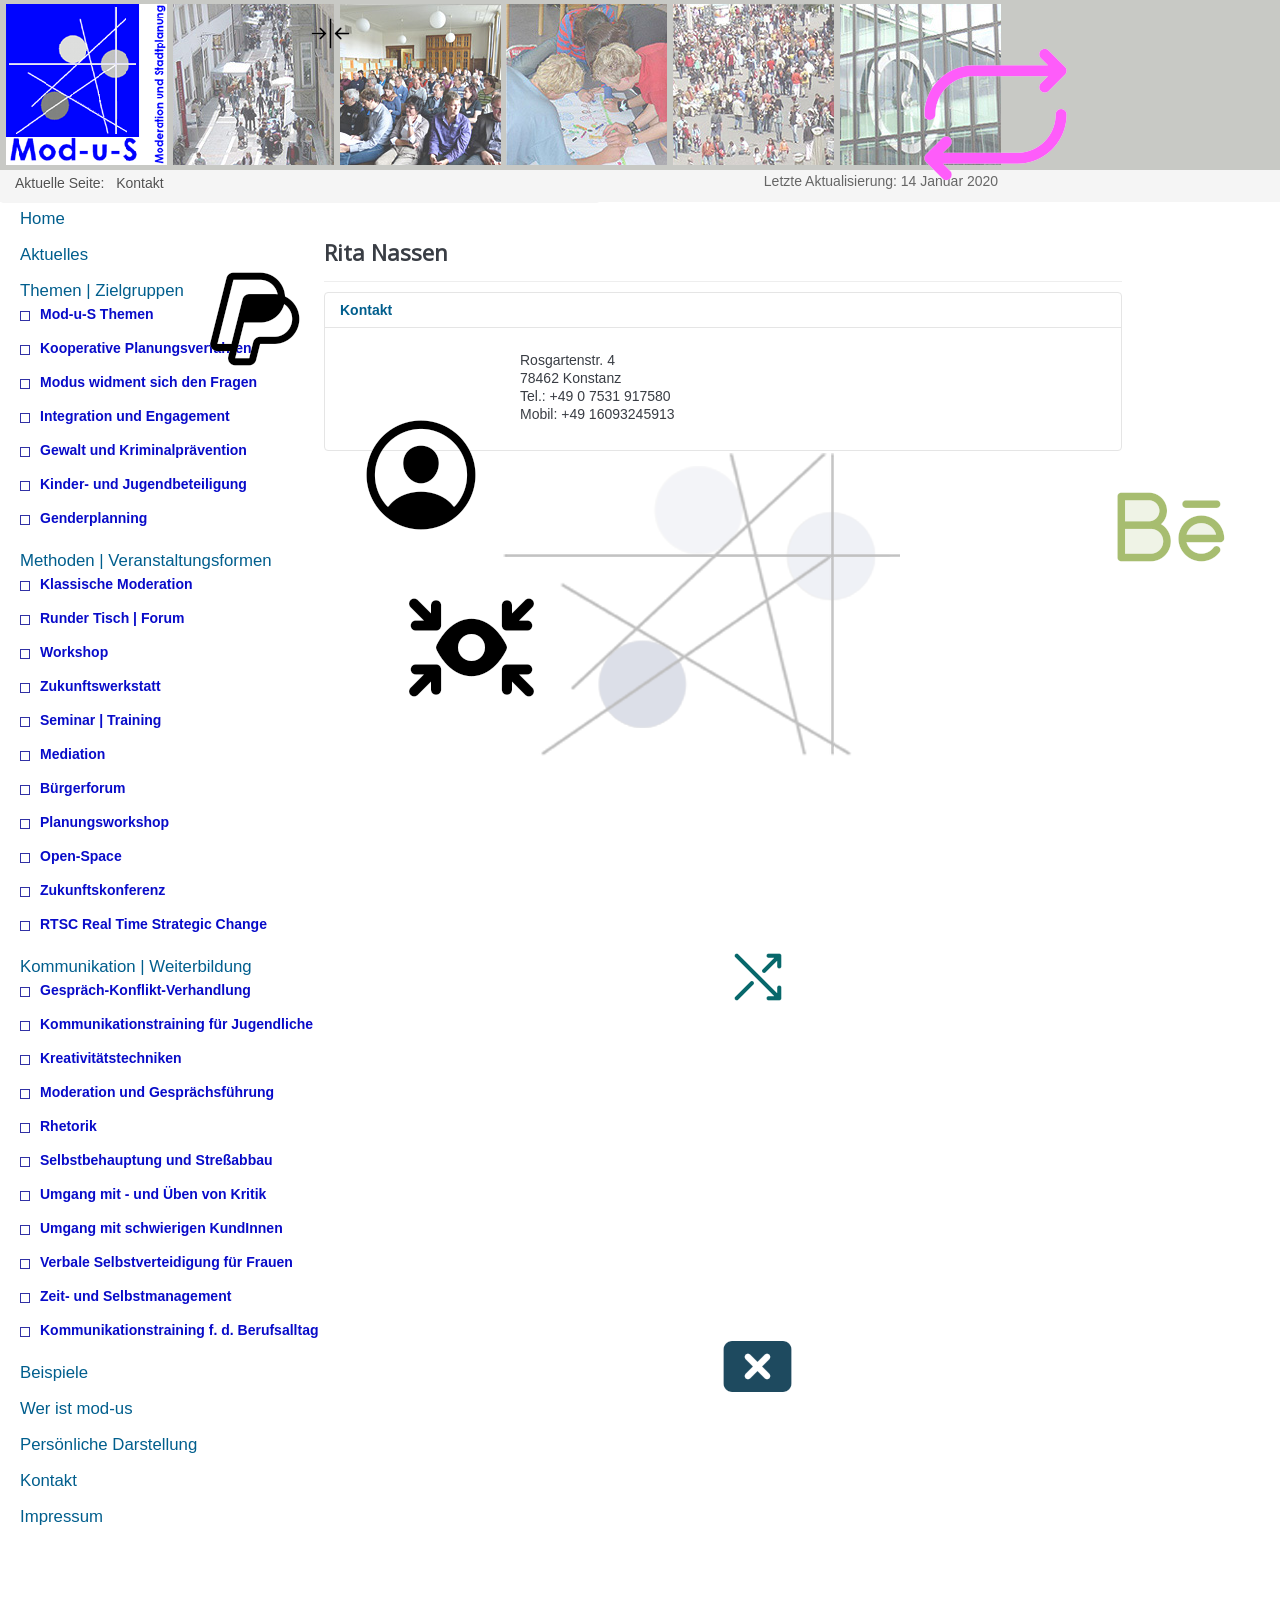 This screenshot has height=1605, width=1280. I want to click on focus view on selected element, so click(471, 647).